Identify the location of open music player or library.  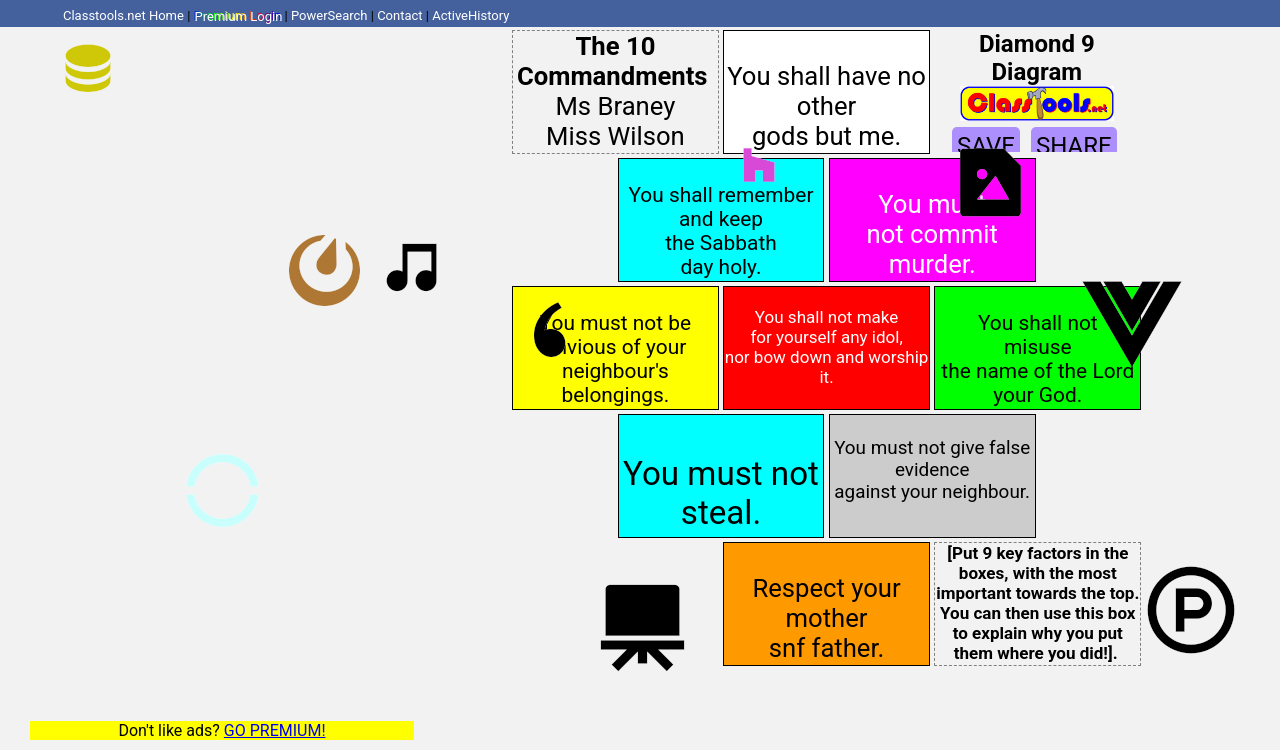
(415, 267).